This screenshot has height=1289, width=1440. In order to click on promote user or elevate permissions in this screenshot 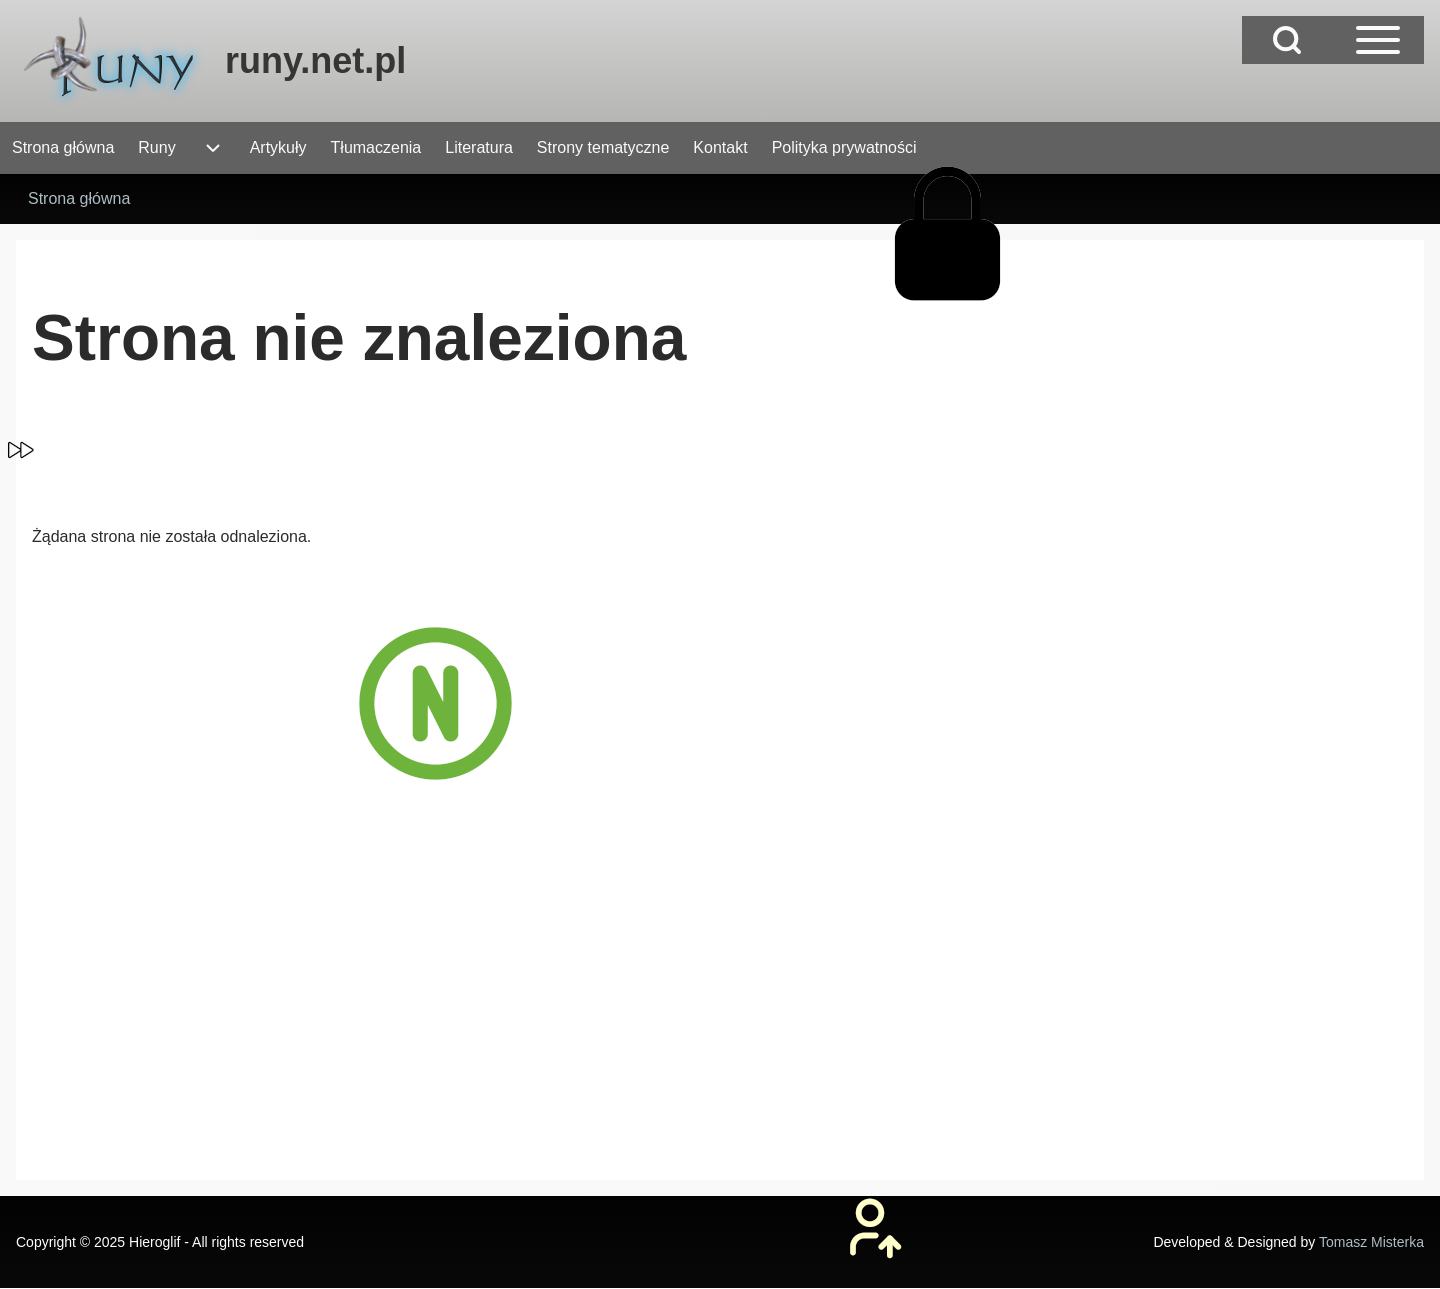, I will do `click(870, 1227)`.